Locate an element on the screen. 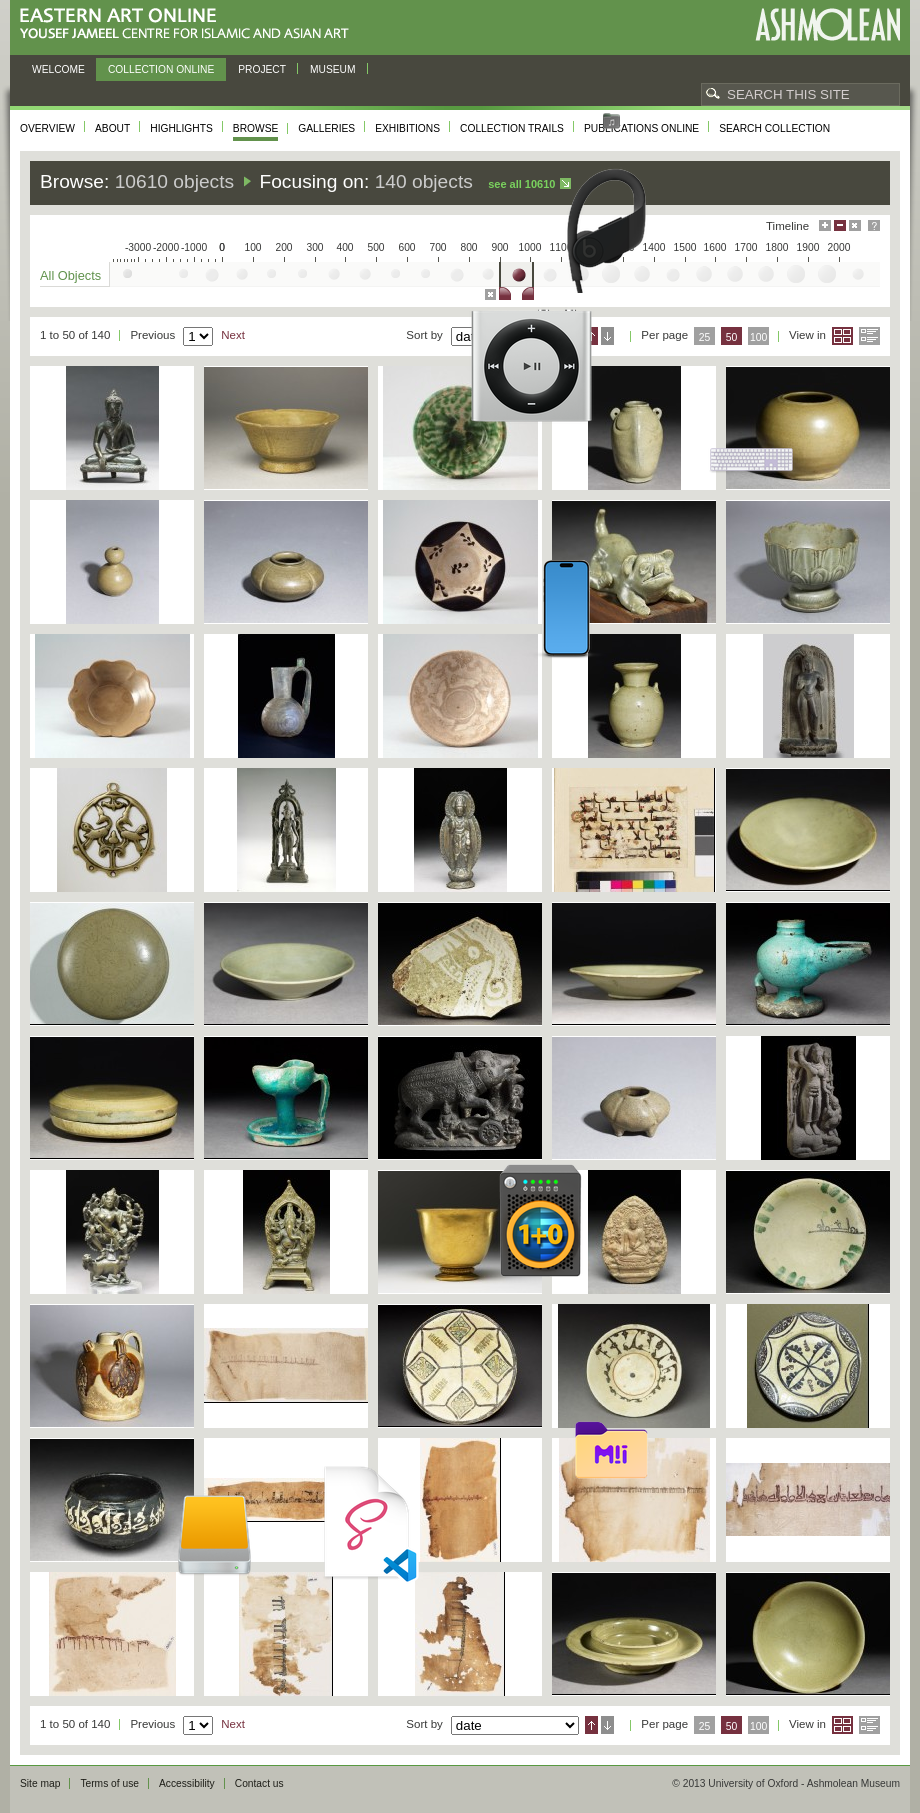 Image resolution: width=920 pixels, height=1813 pixels. iPhone 15 Pro device icon is located at coordinates (566, 609).